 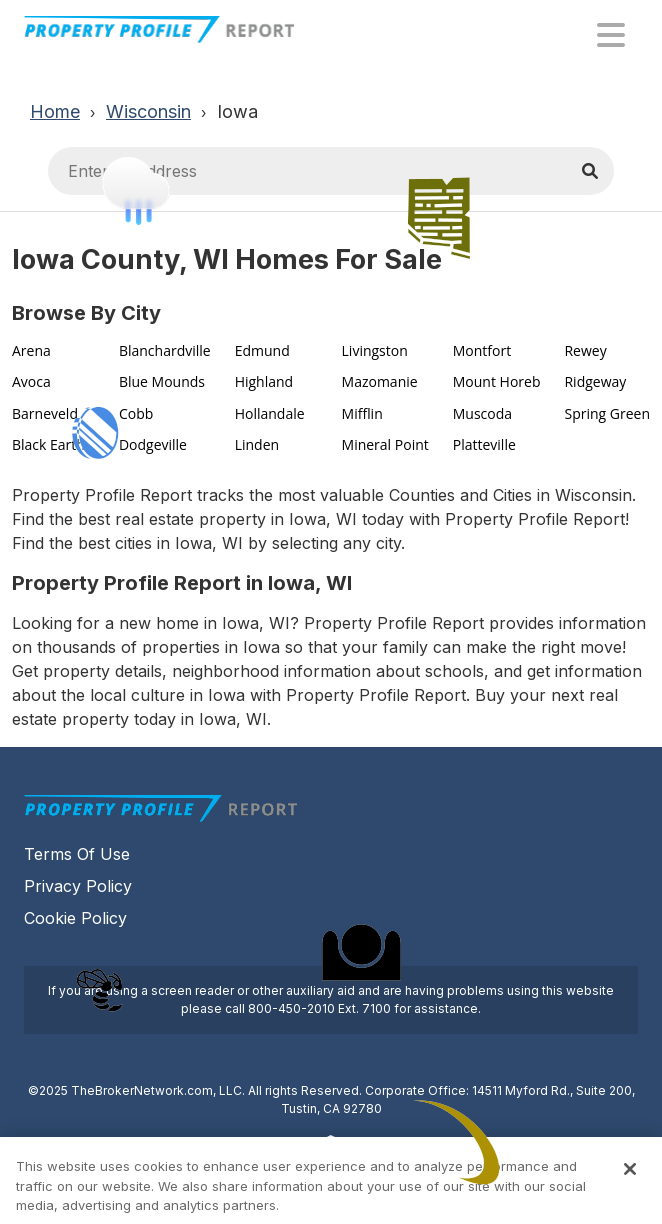 What do you see at coordinates (99, 989) in the screenshot?
I see `indicates a wasp or bee enemy type` at bounding box center [99, 989].